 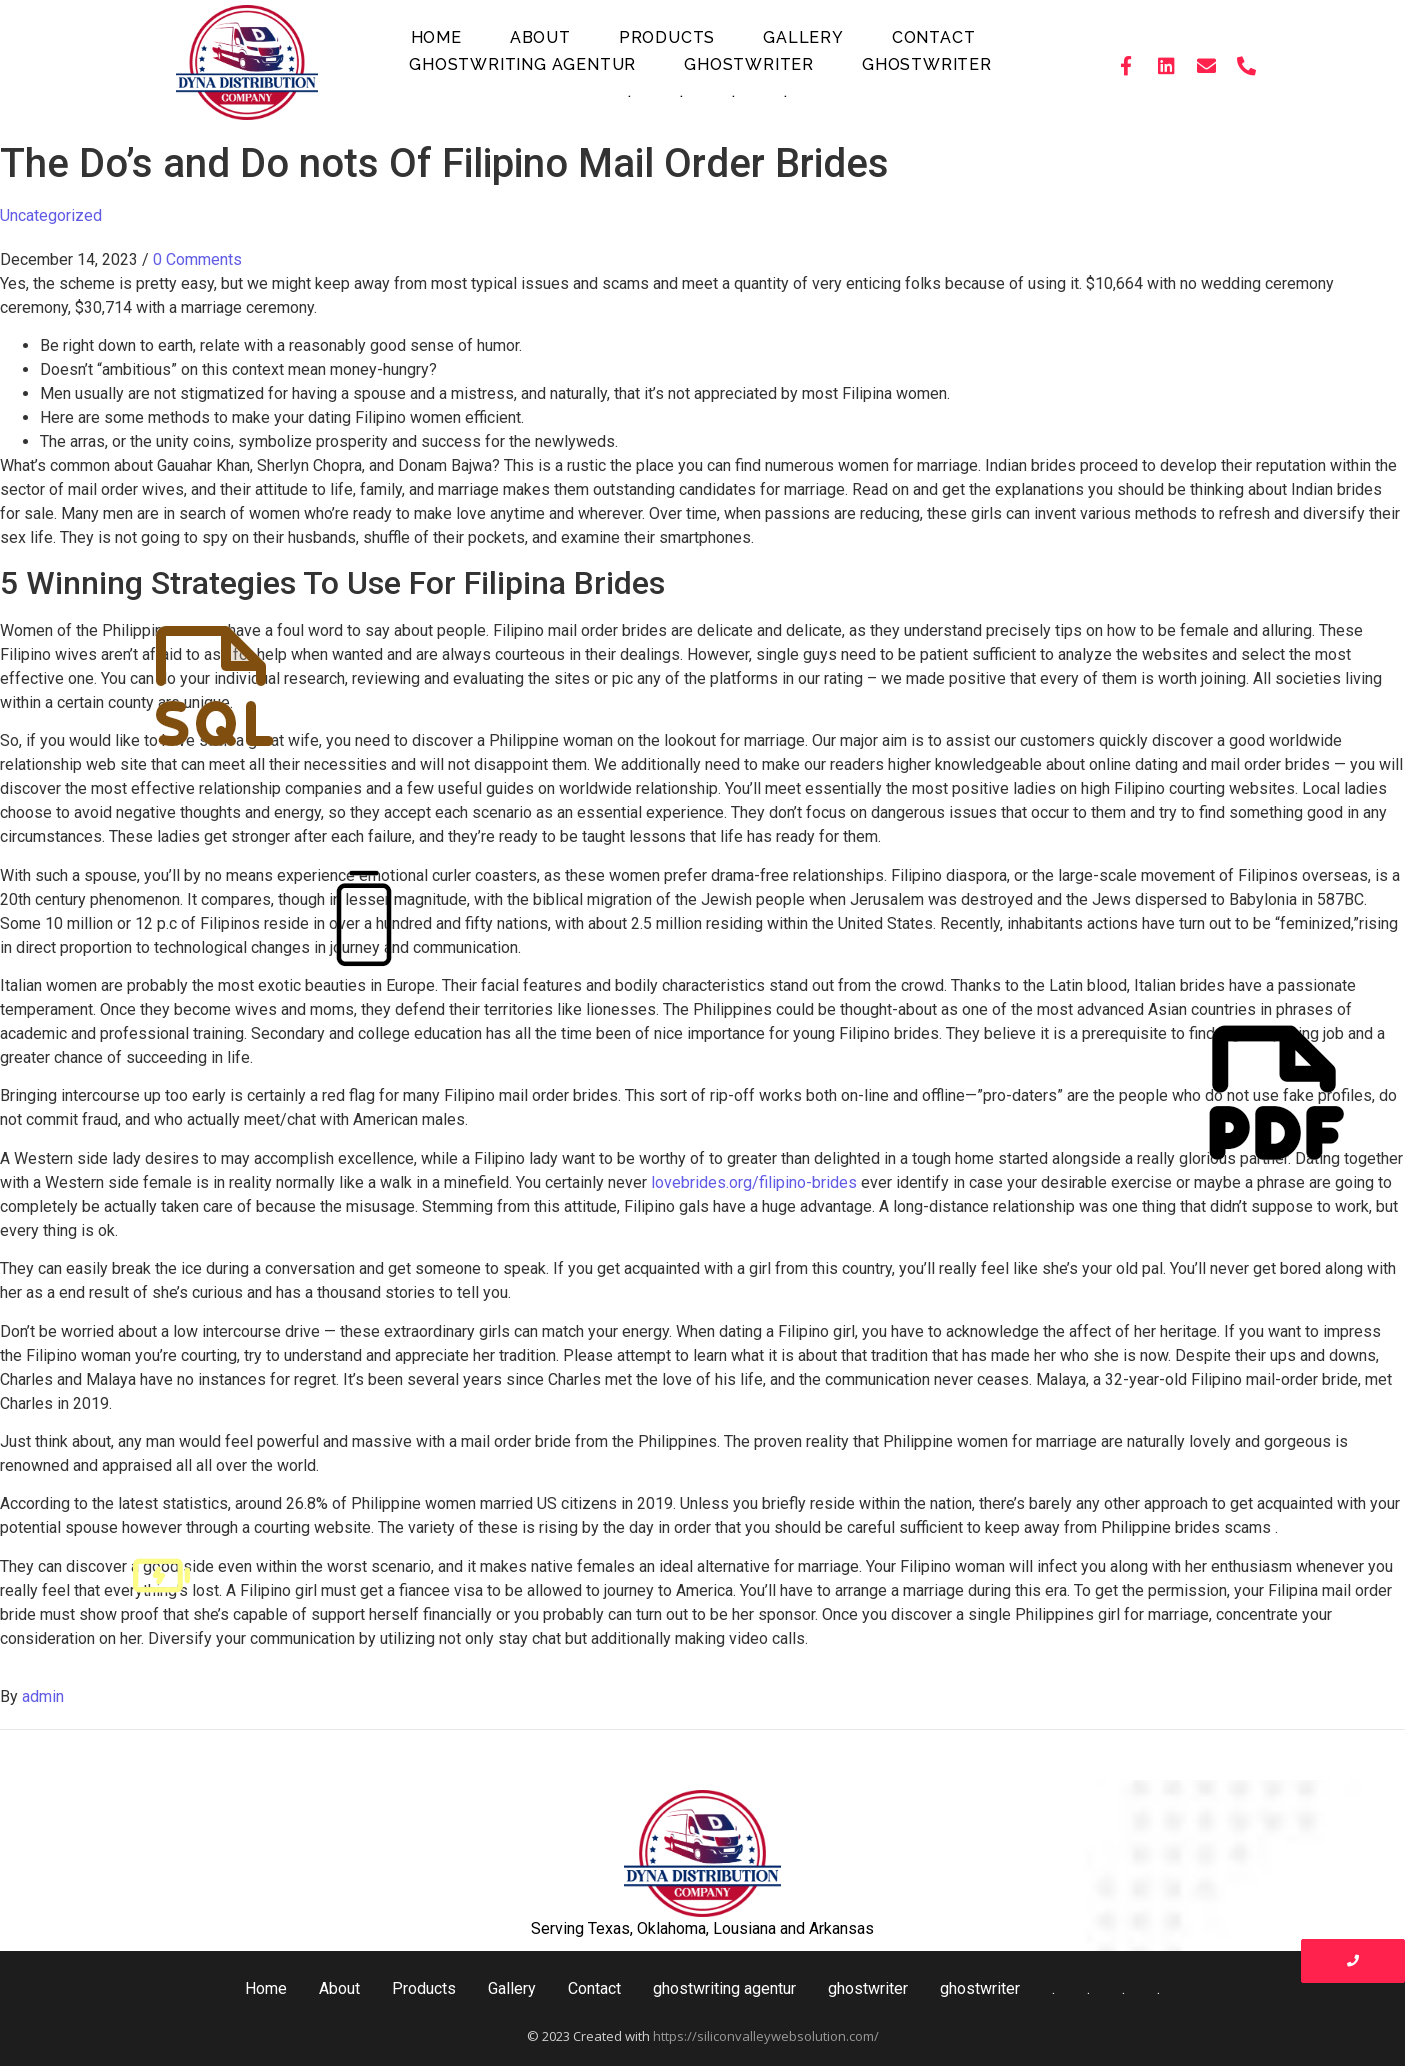 What do you see at coordinates (1274, 1098) in the screenshot?
I see `view or open a PDF document` at bounding box center [1274, 1098].